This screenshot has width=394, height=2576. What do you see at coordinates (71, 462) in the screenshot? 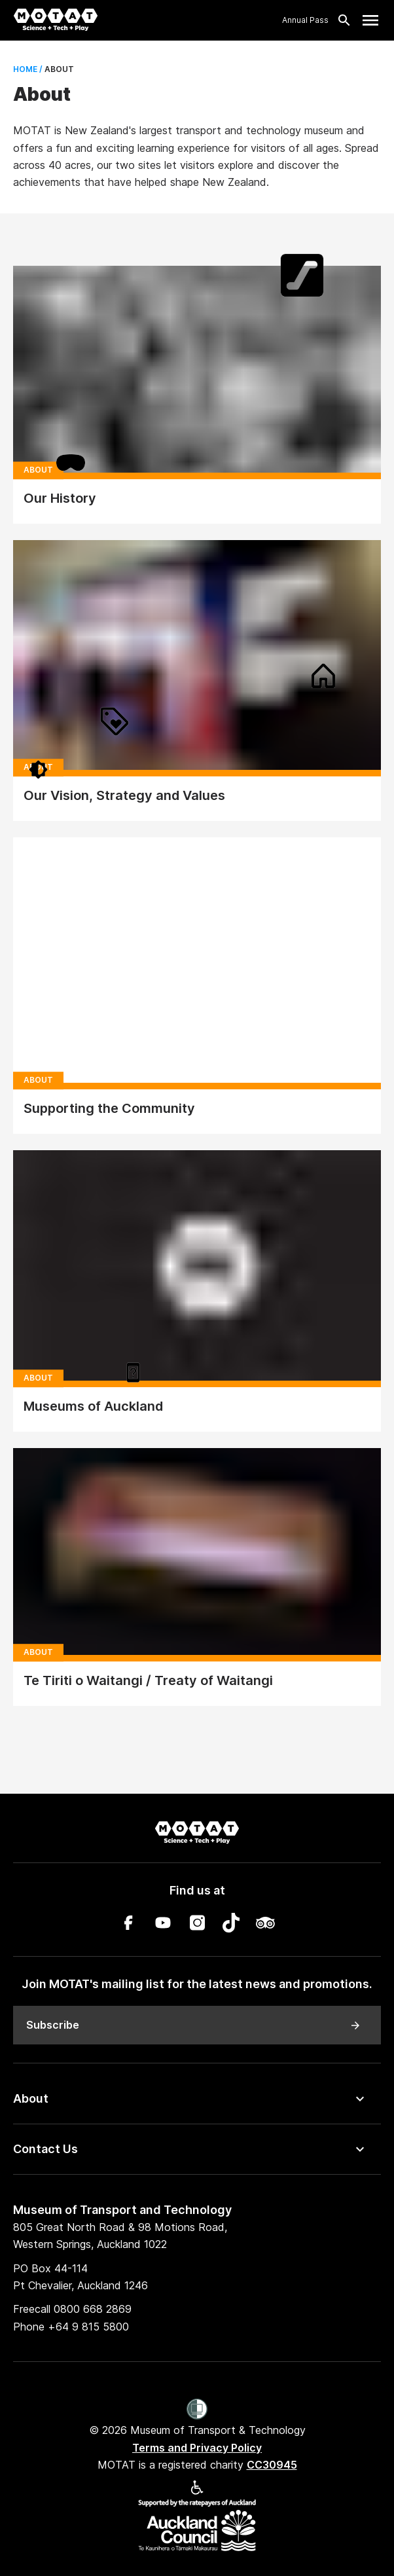
I see `access apple vision pro settings` at bounding box center [71, 462].